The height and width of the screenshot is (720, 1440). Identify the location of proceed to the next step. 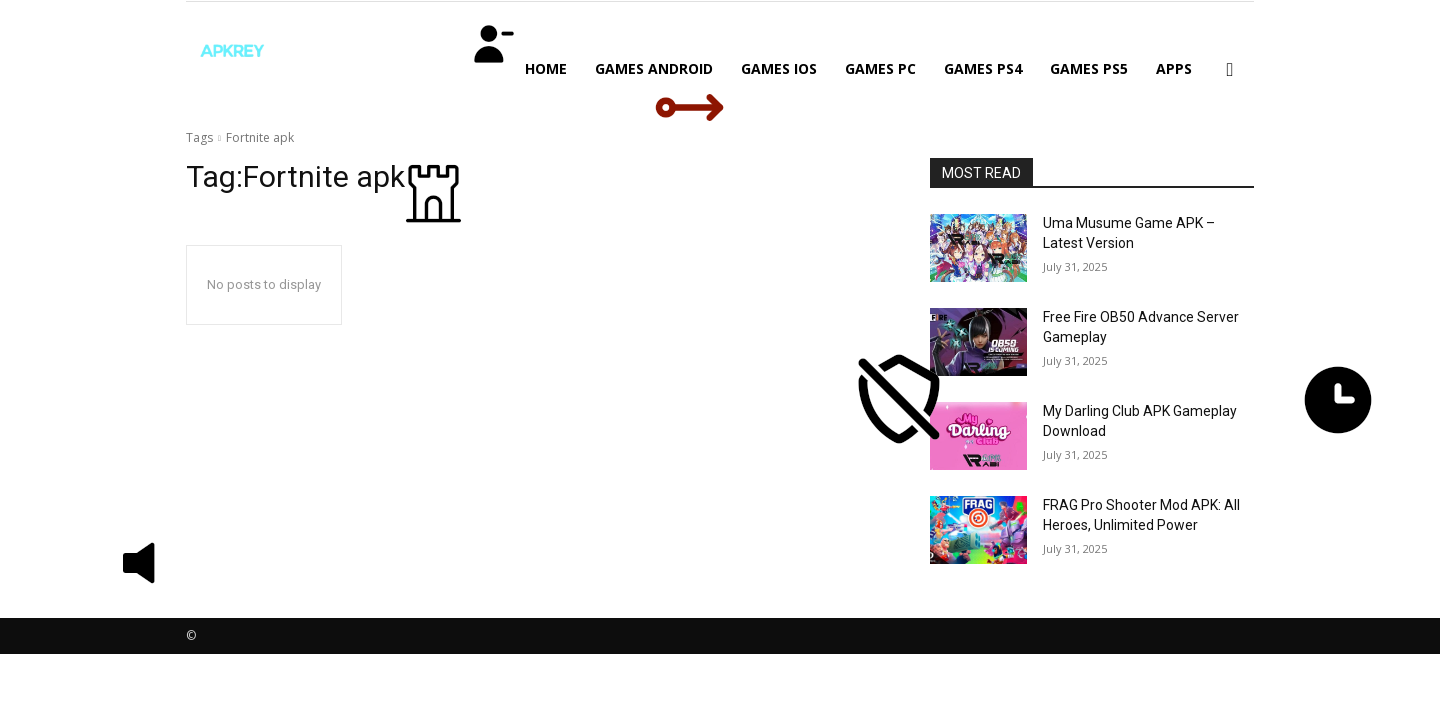
(689, 107).